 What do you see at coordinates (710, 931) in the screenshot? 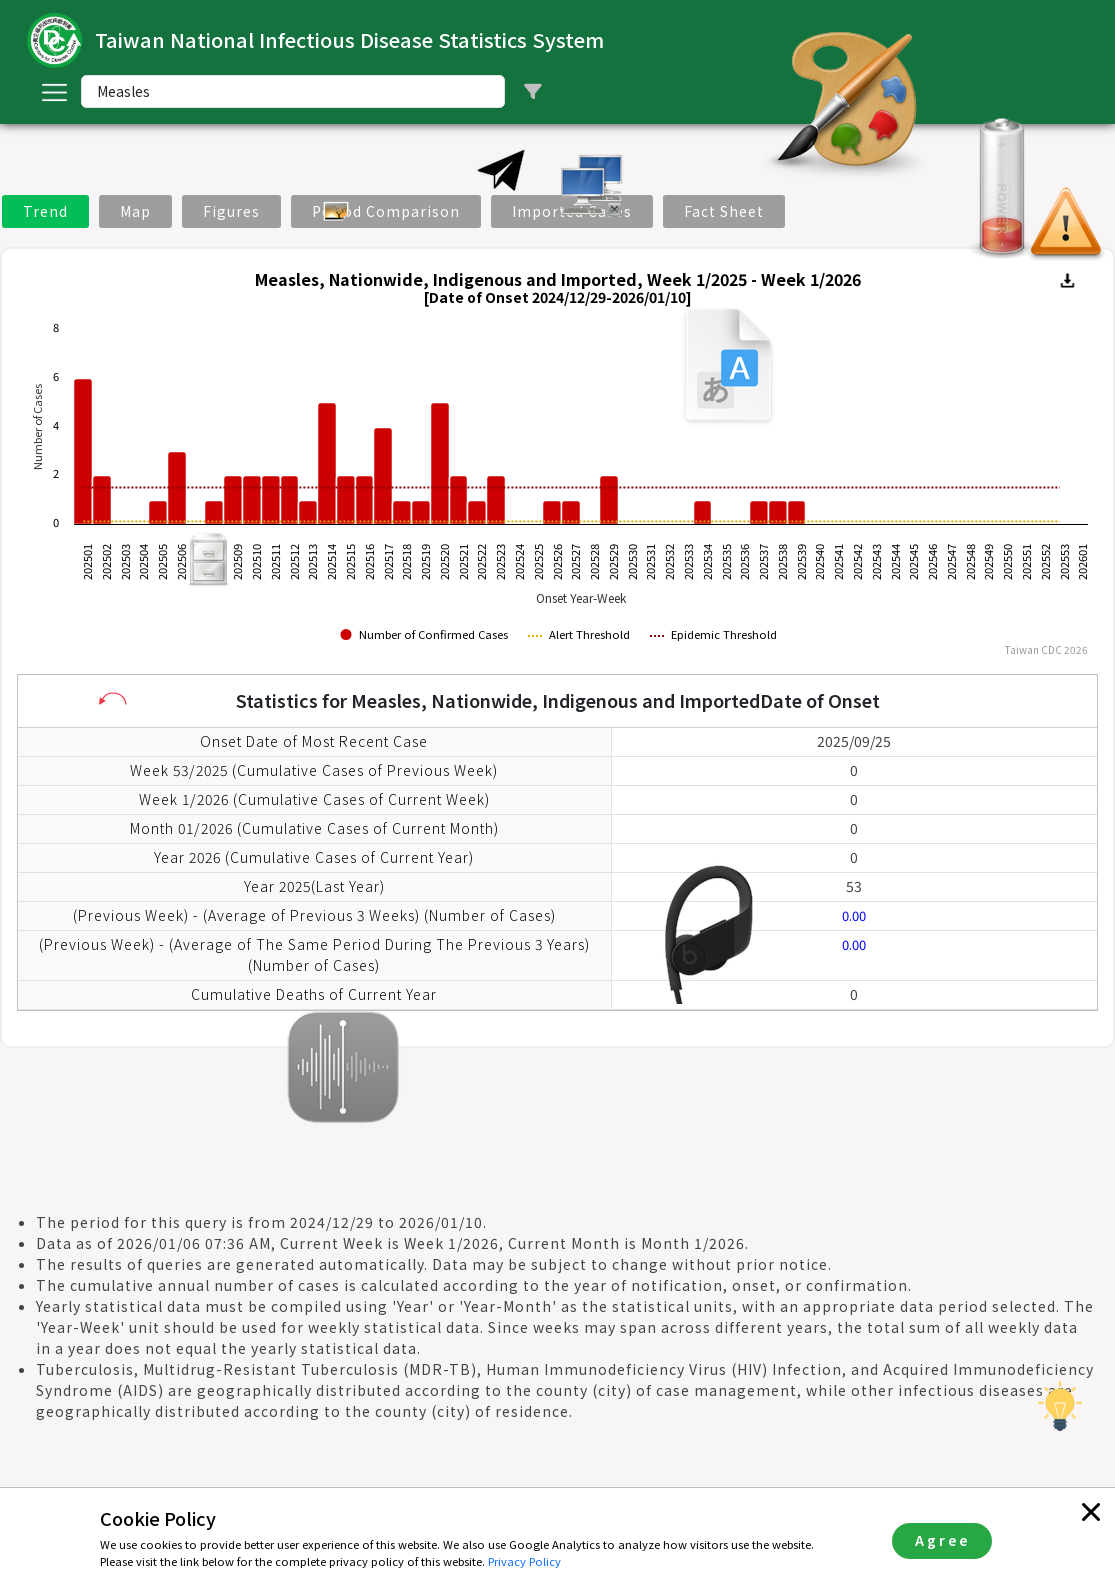
I see `beats powerbeats wireless earphone device` at bounding box center [710, 931].